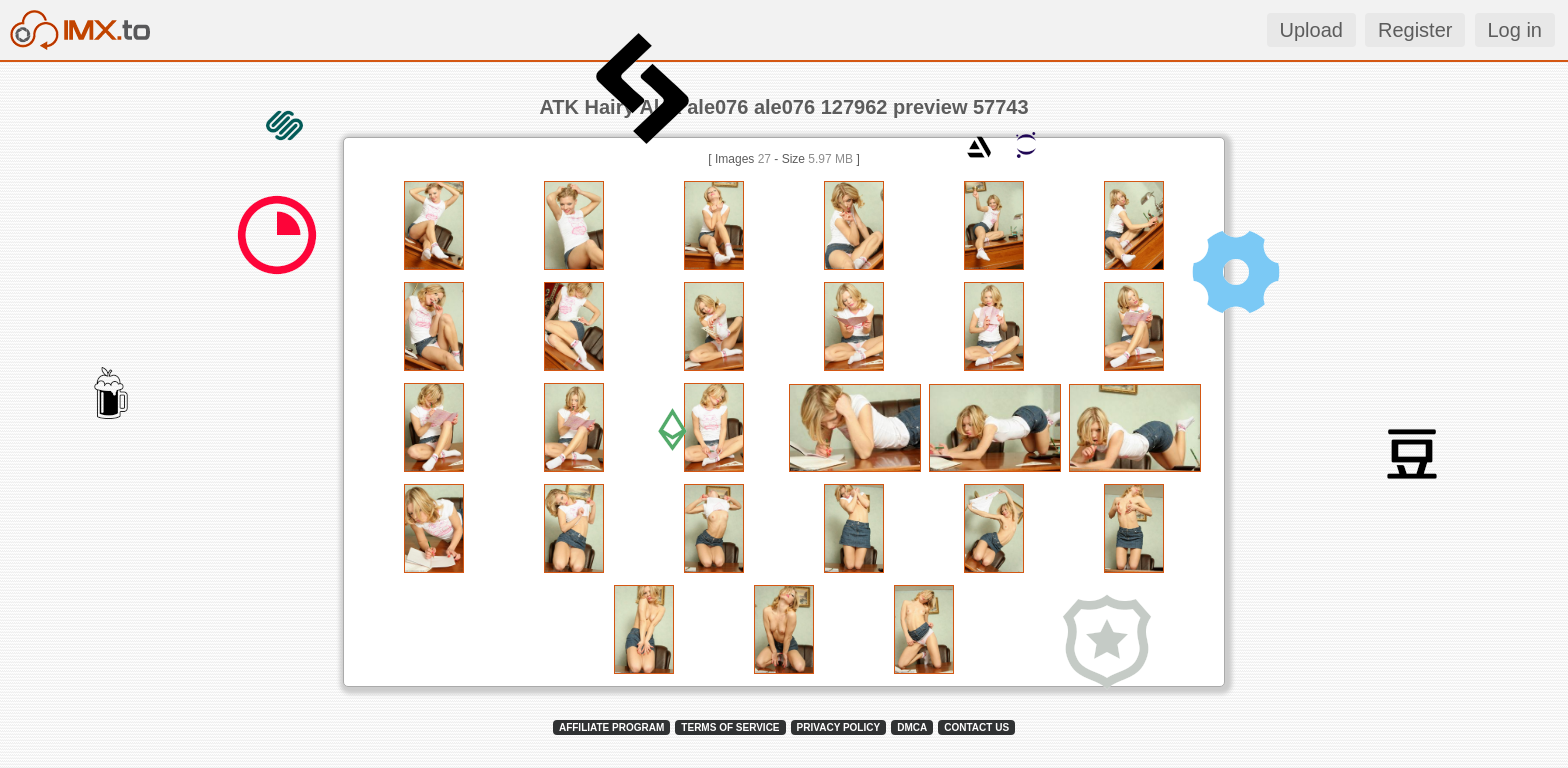 Image resolution: width=1568 pixels, height=768 pixels. What do you see at coordinates (1412, 454) in the screenshot?
I see `open douban app` at bounding box center [1412, 454].